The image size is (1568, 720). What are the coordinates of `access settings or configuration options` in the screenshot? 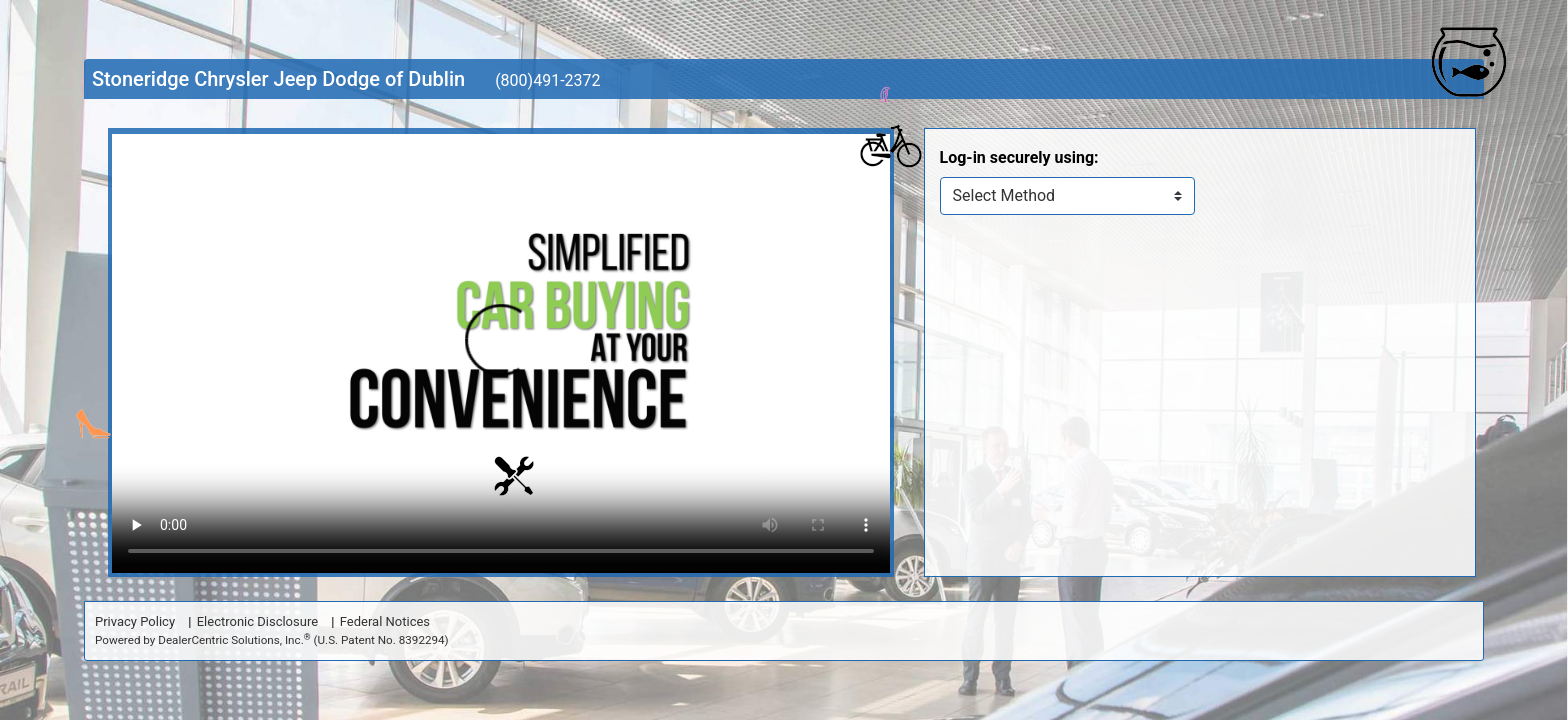 It's located at (514, 476).